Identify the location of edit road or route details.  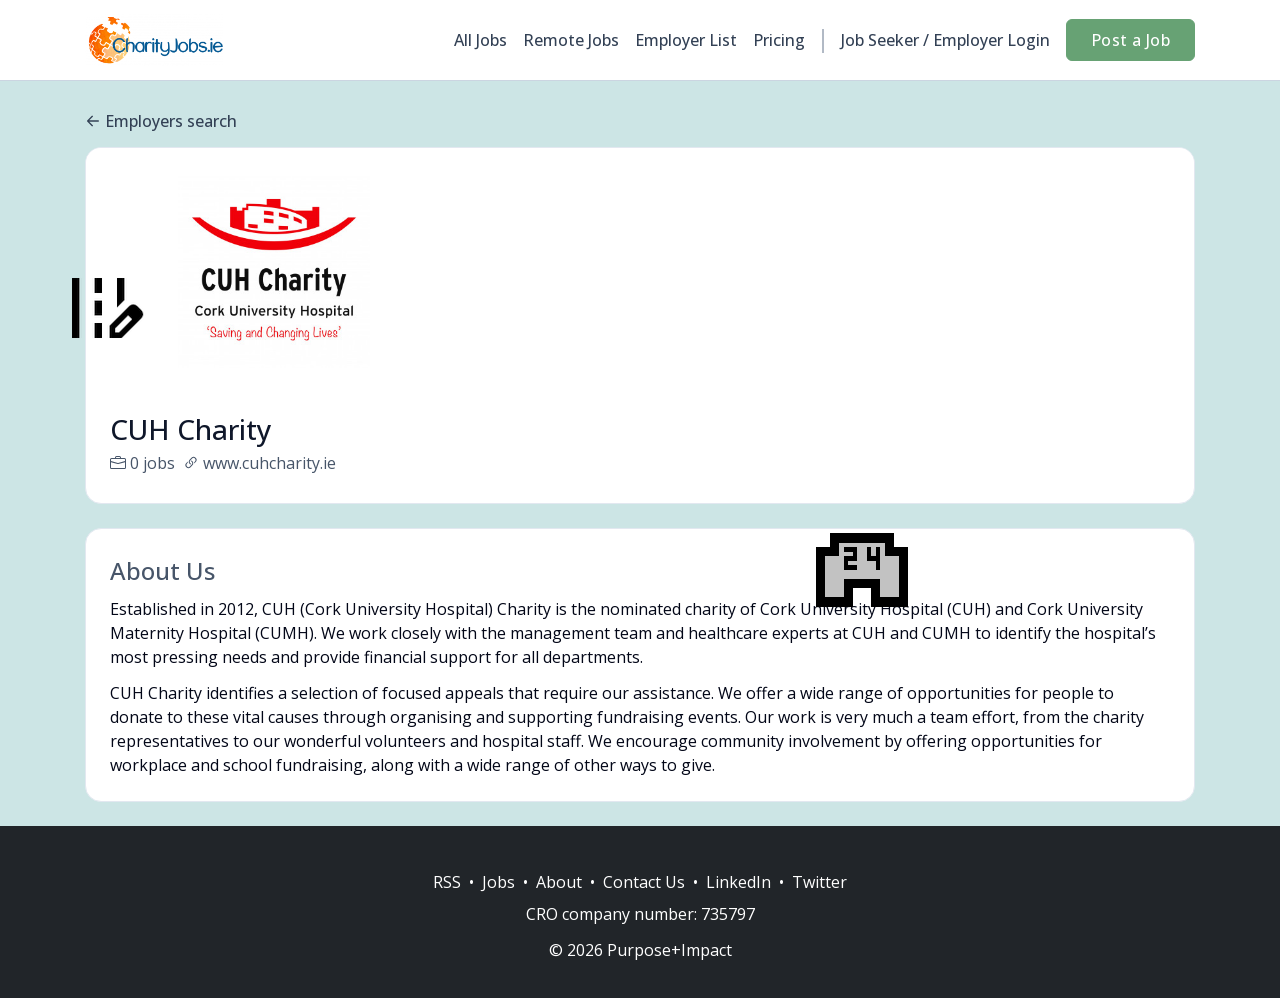
(102, 308).